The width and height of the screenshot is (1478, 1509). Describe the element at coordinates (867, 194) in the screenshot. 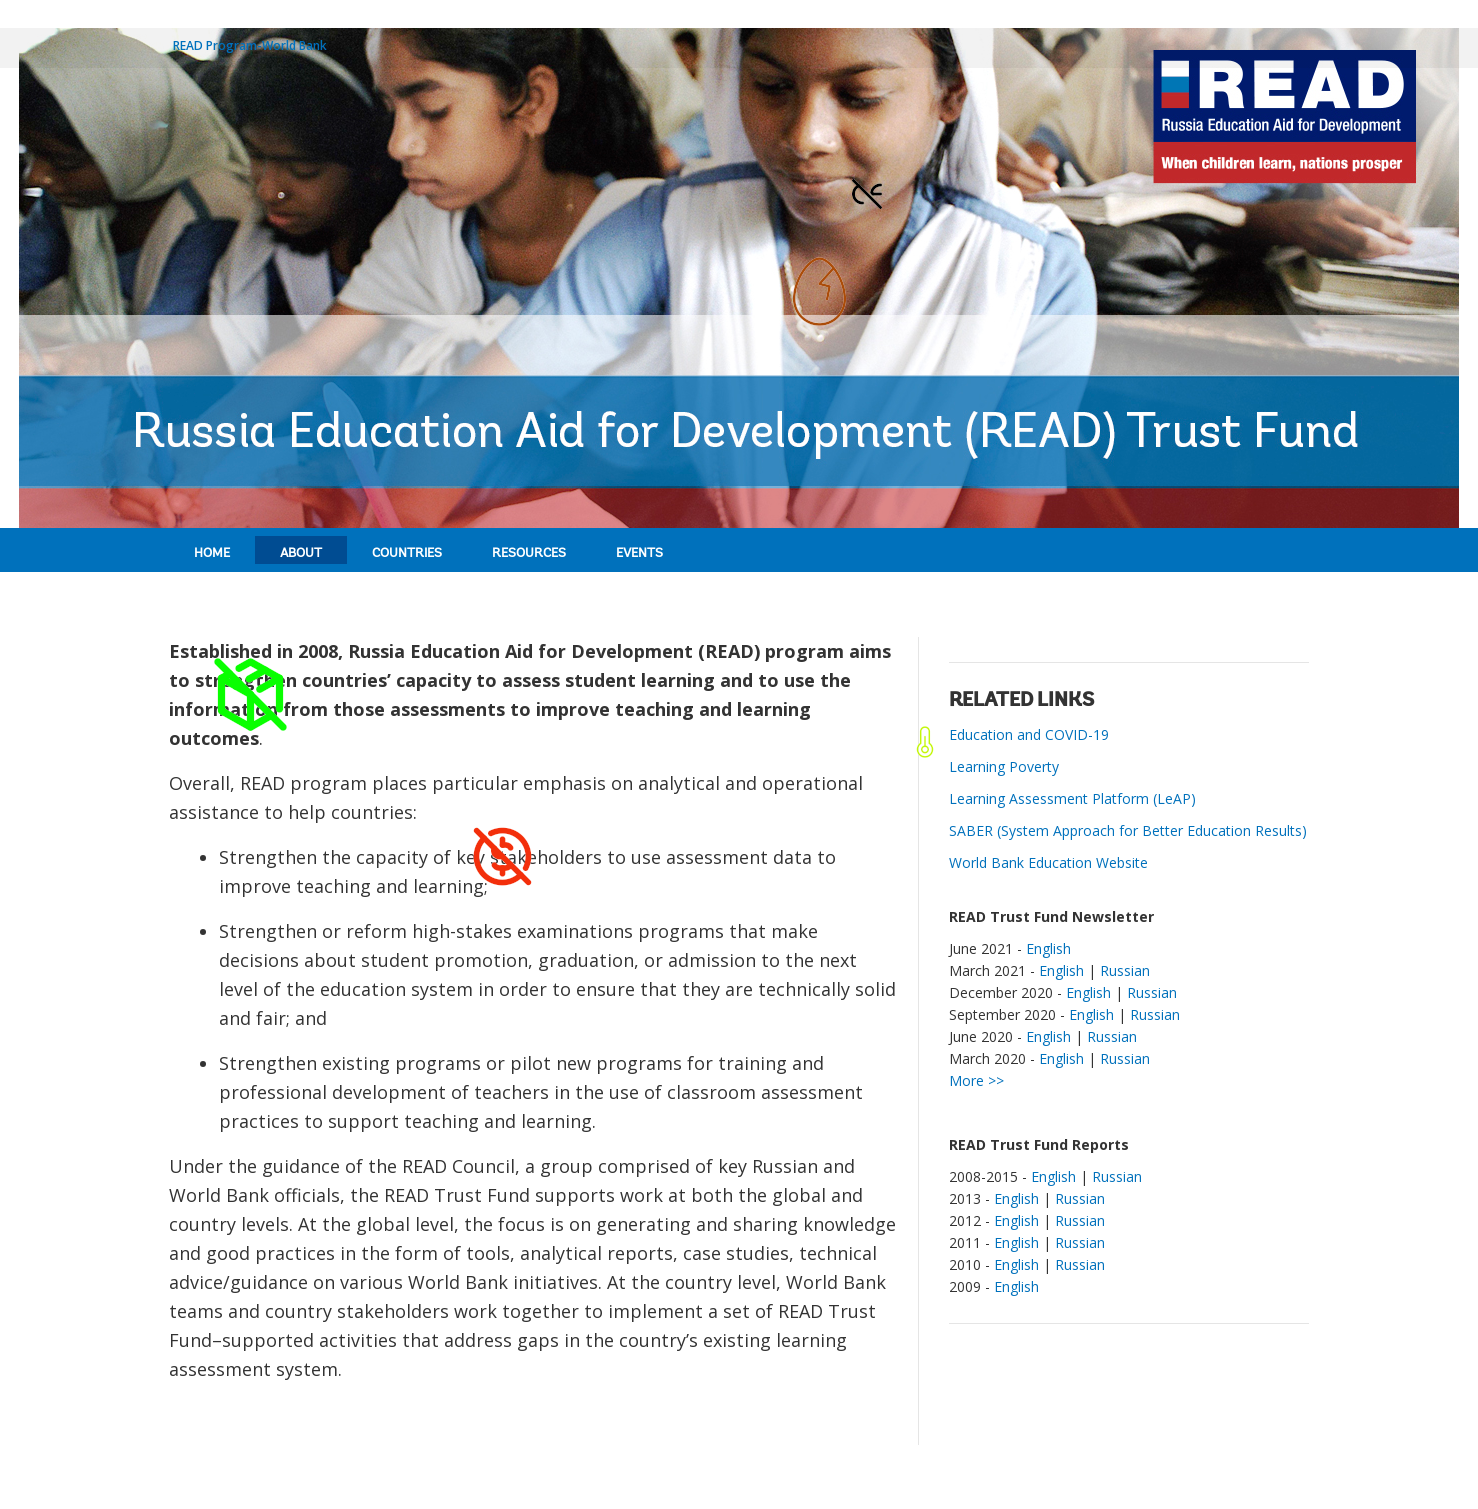

I see `indicates CE certification is disabled or not applicable` at that location.